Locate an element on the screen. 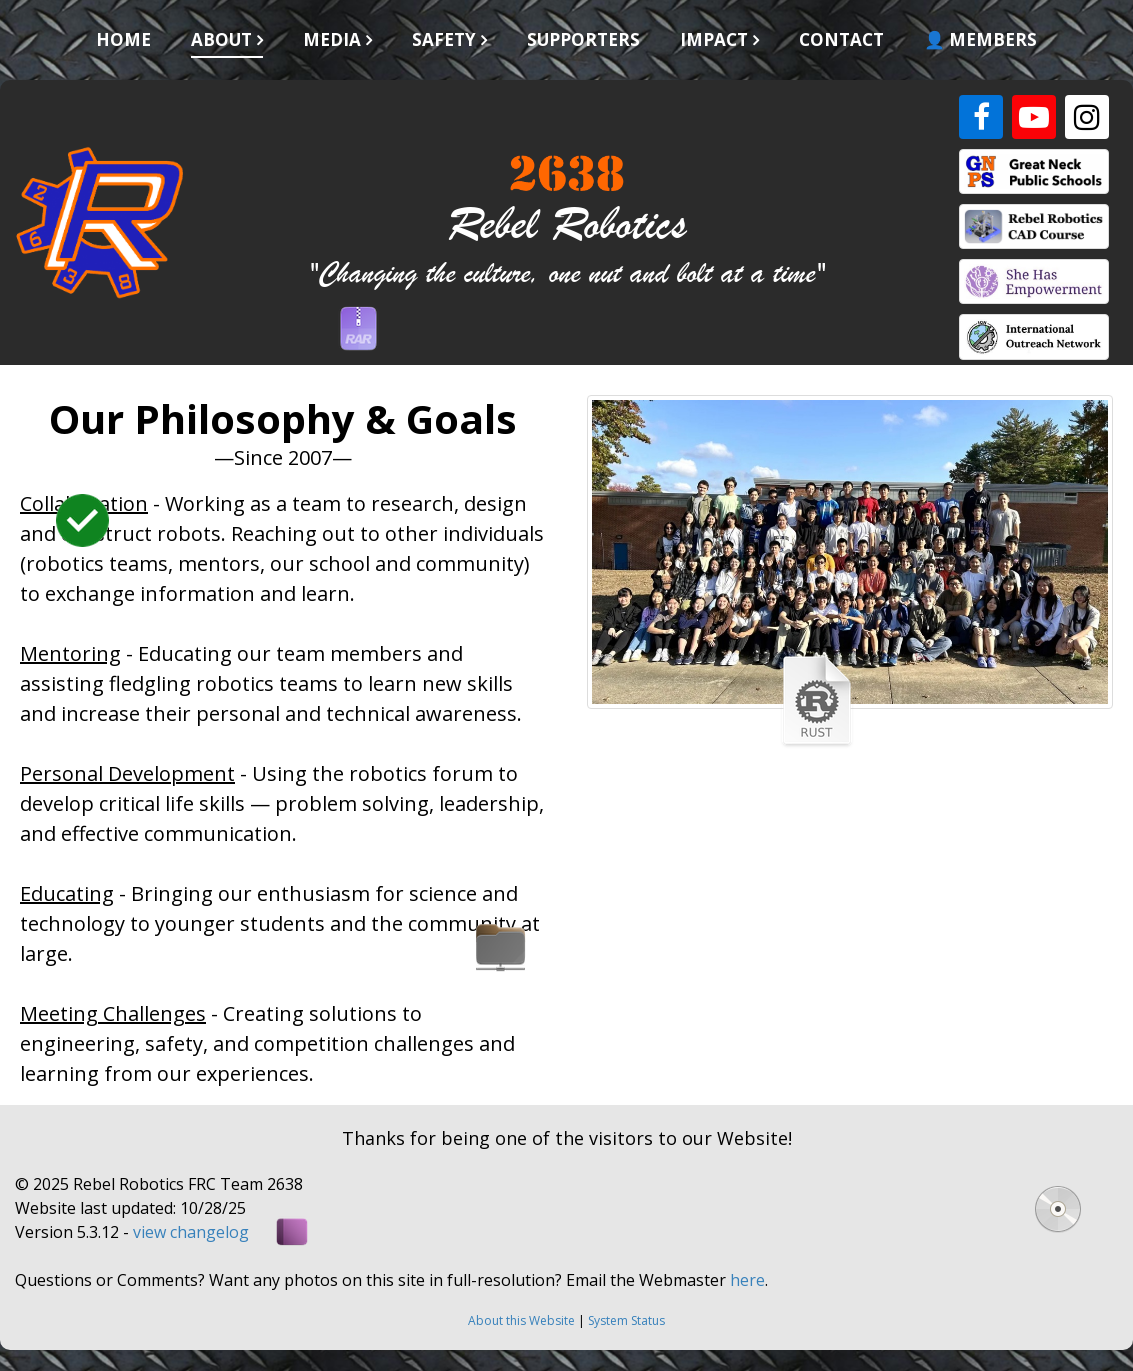 The height and width of the screenshot is (1371, 1133). access files stored on a remote server is located at coordinates (500, 946).